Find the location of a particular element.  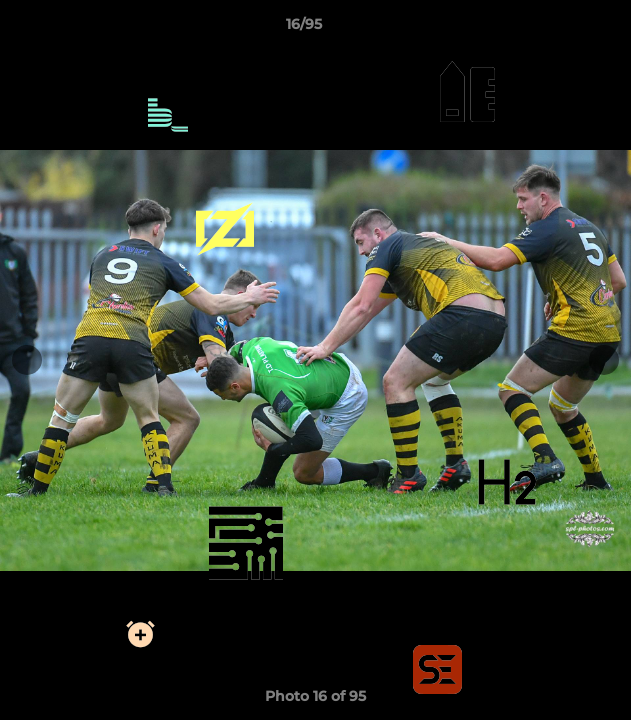

BEM (Block Element Modifier) methodology logo is located at coordinates (168, 115).